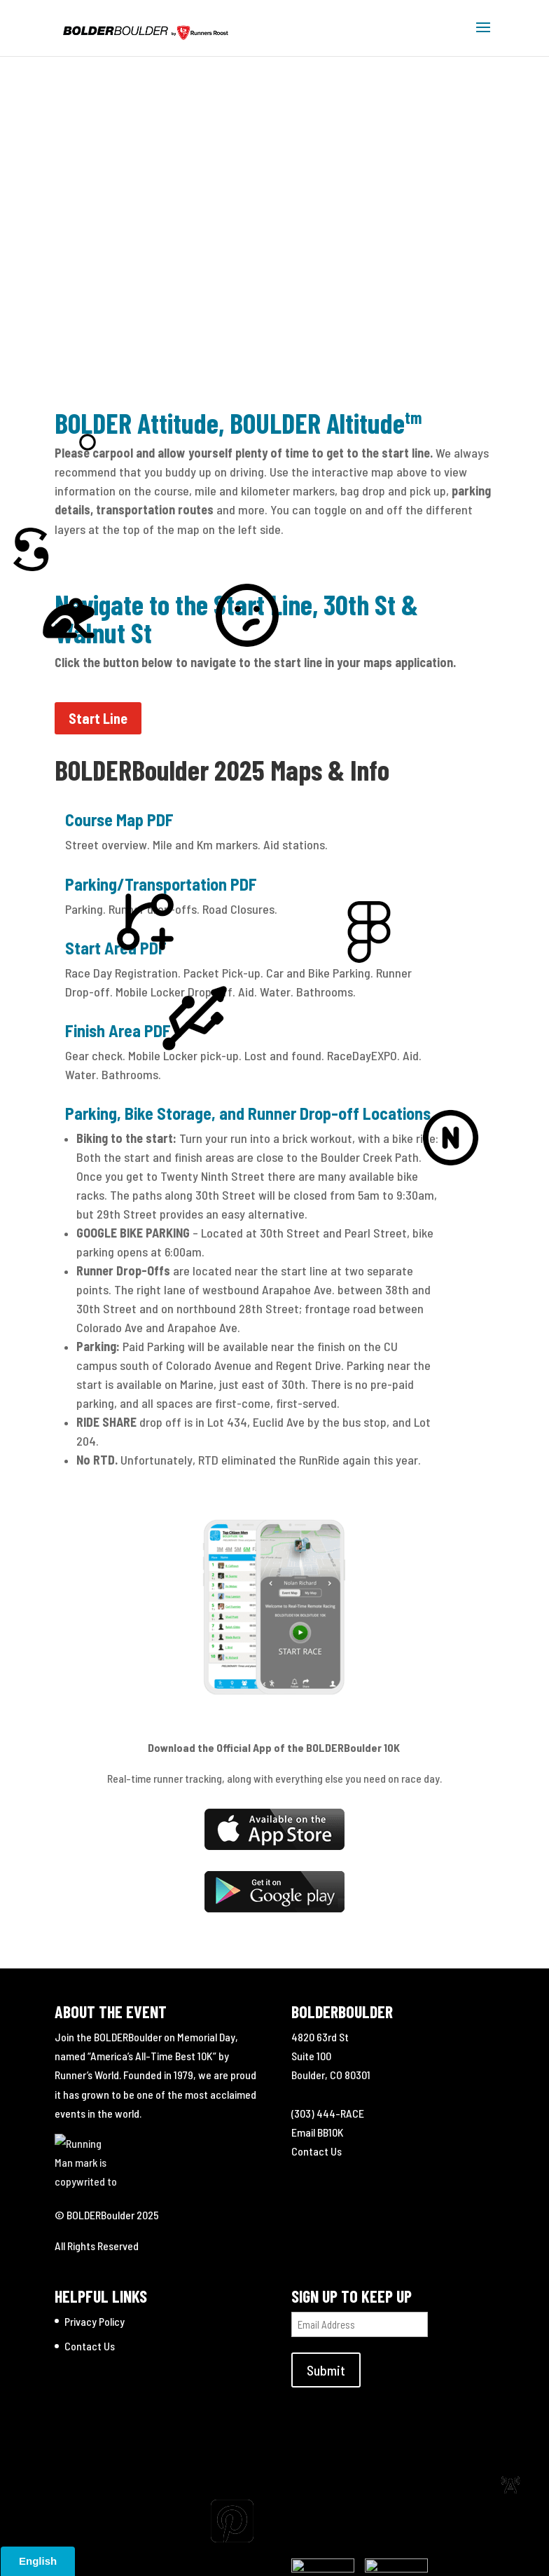  What do you see at coordinates (195, 1018) in the screenshot?
I see `connect a USB device` at bounding box center [195, 1018].